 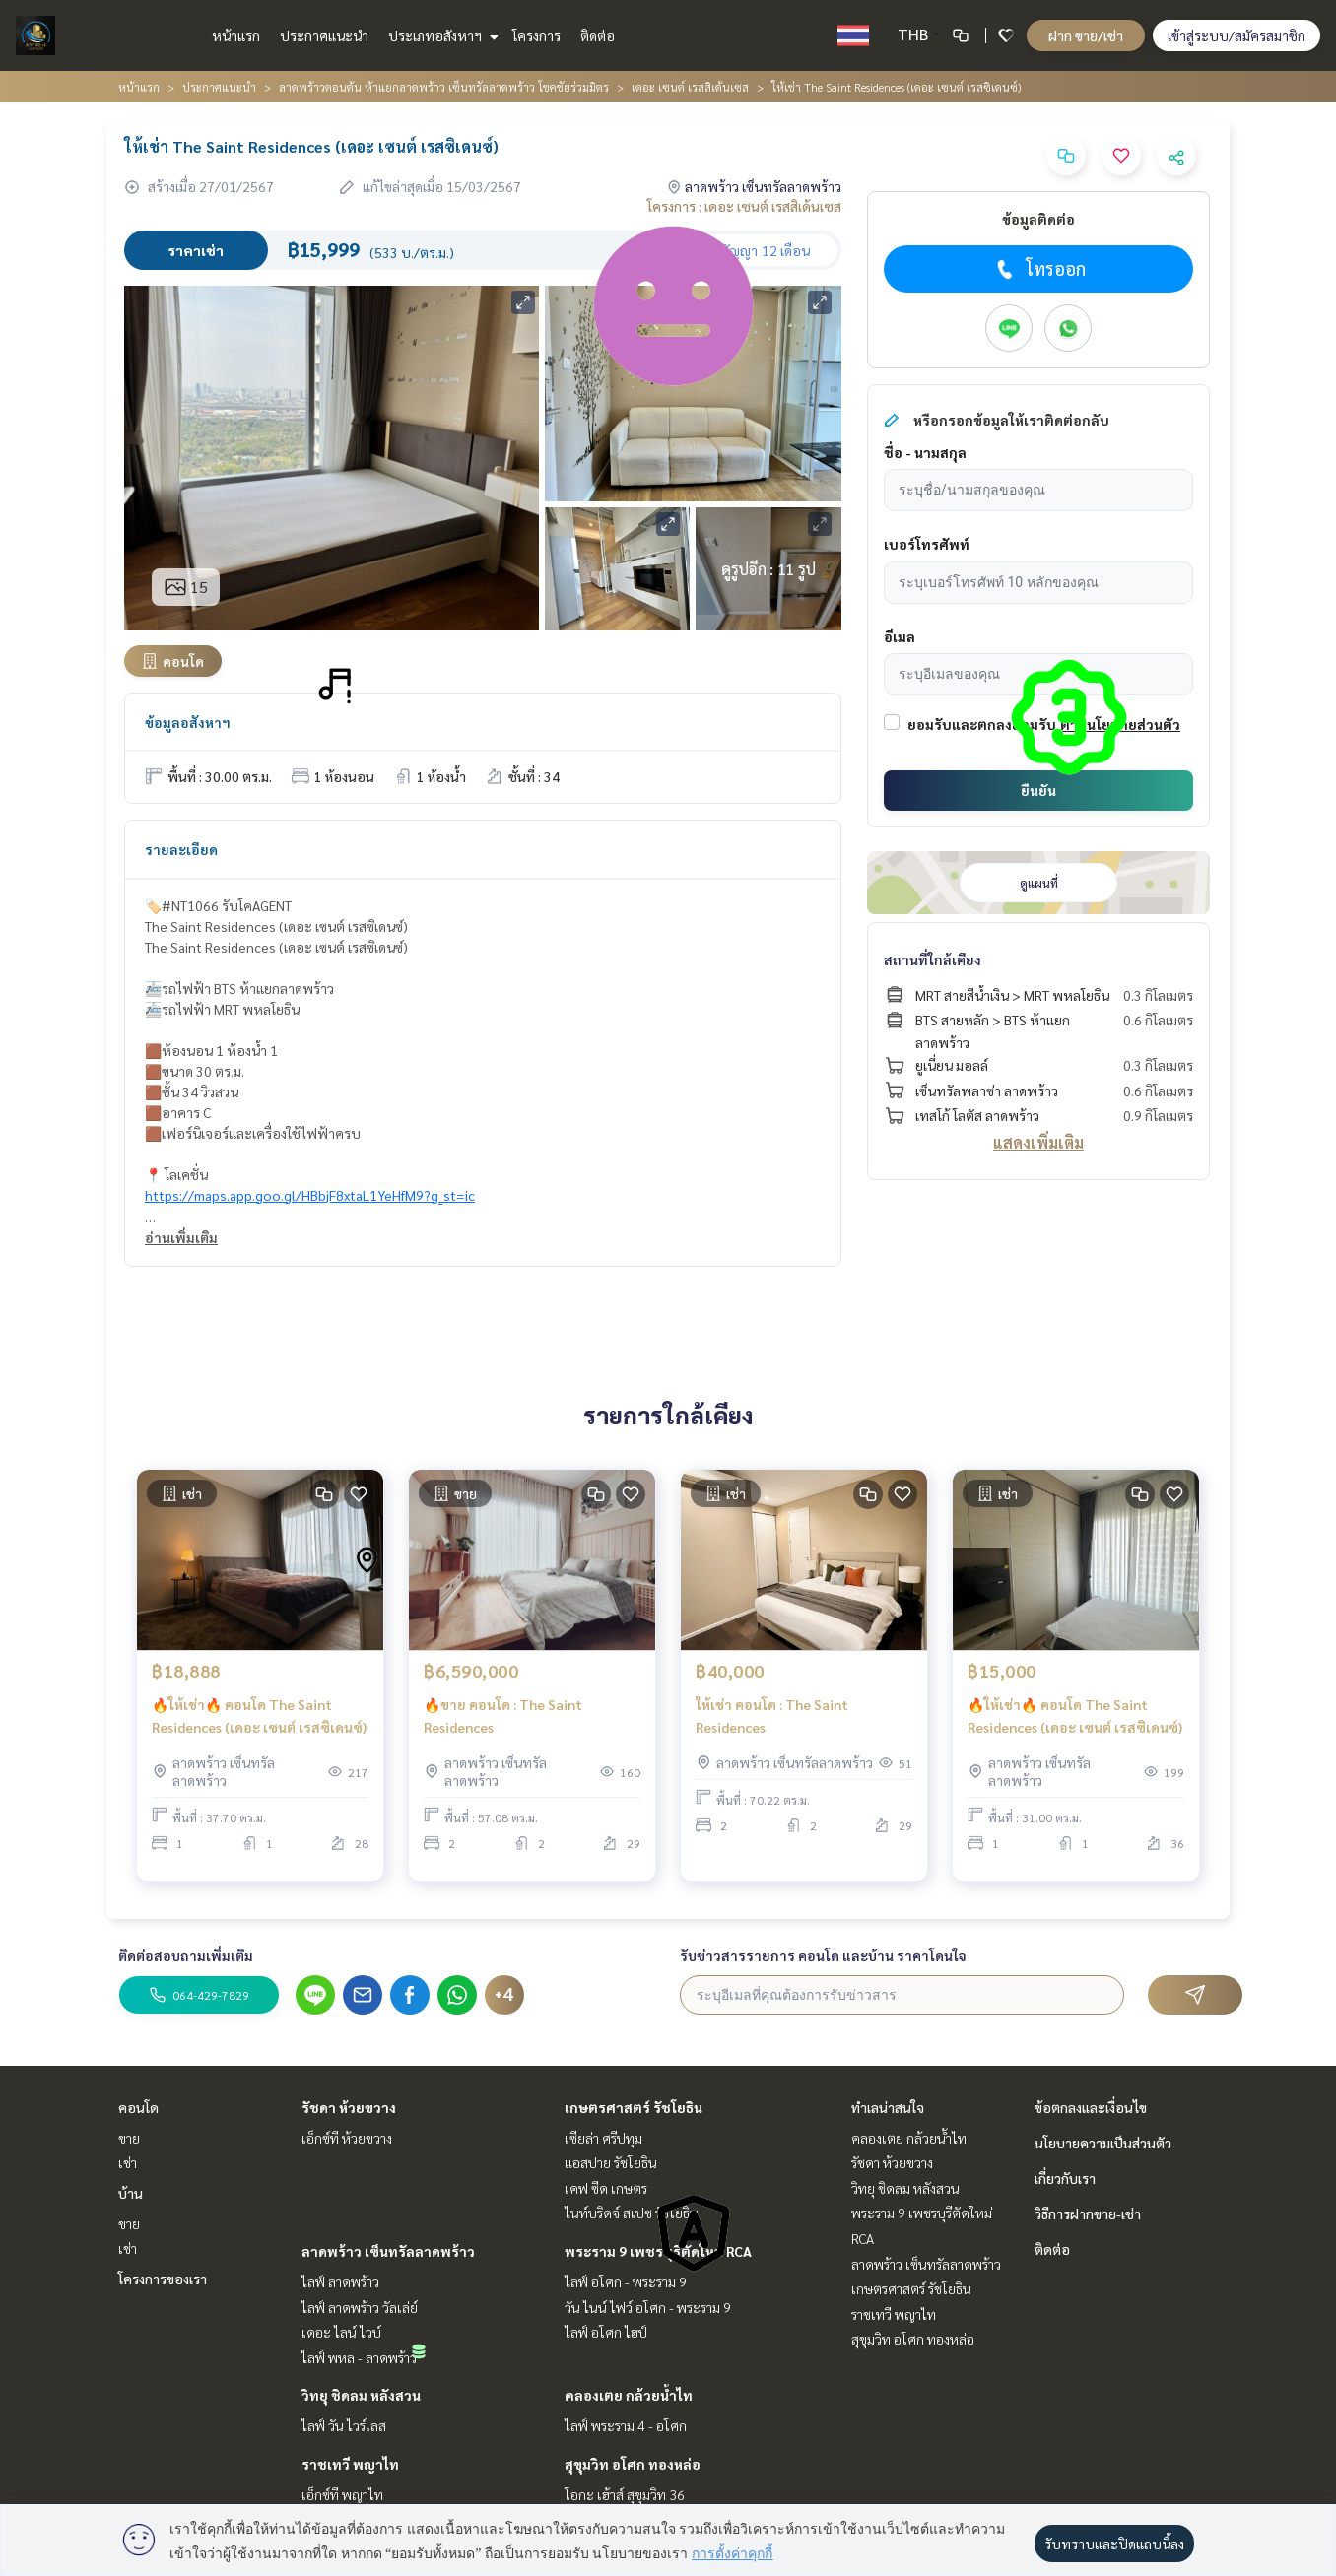 I want to click on access database storage, so click(x=419, y=2351).